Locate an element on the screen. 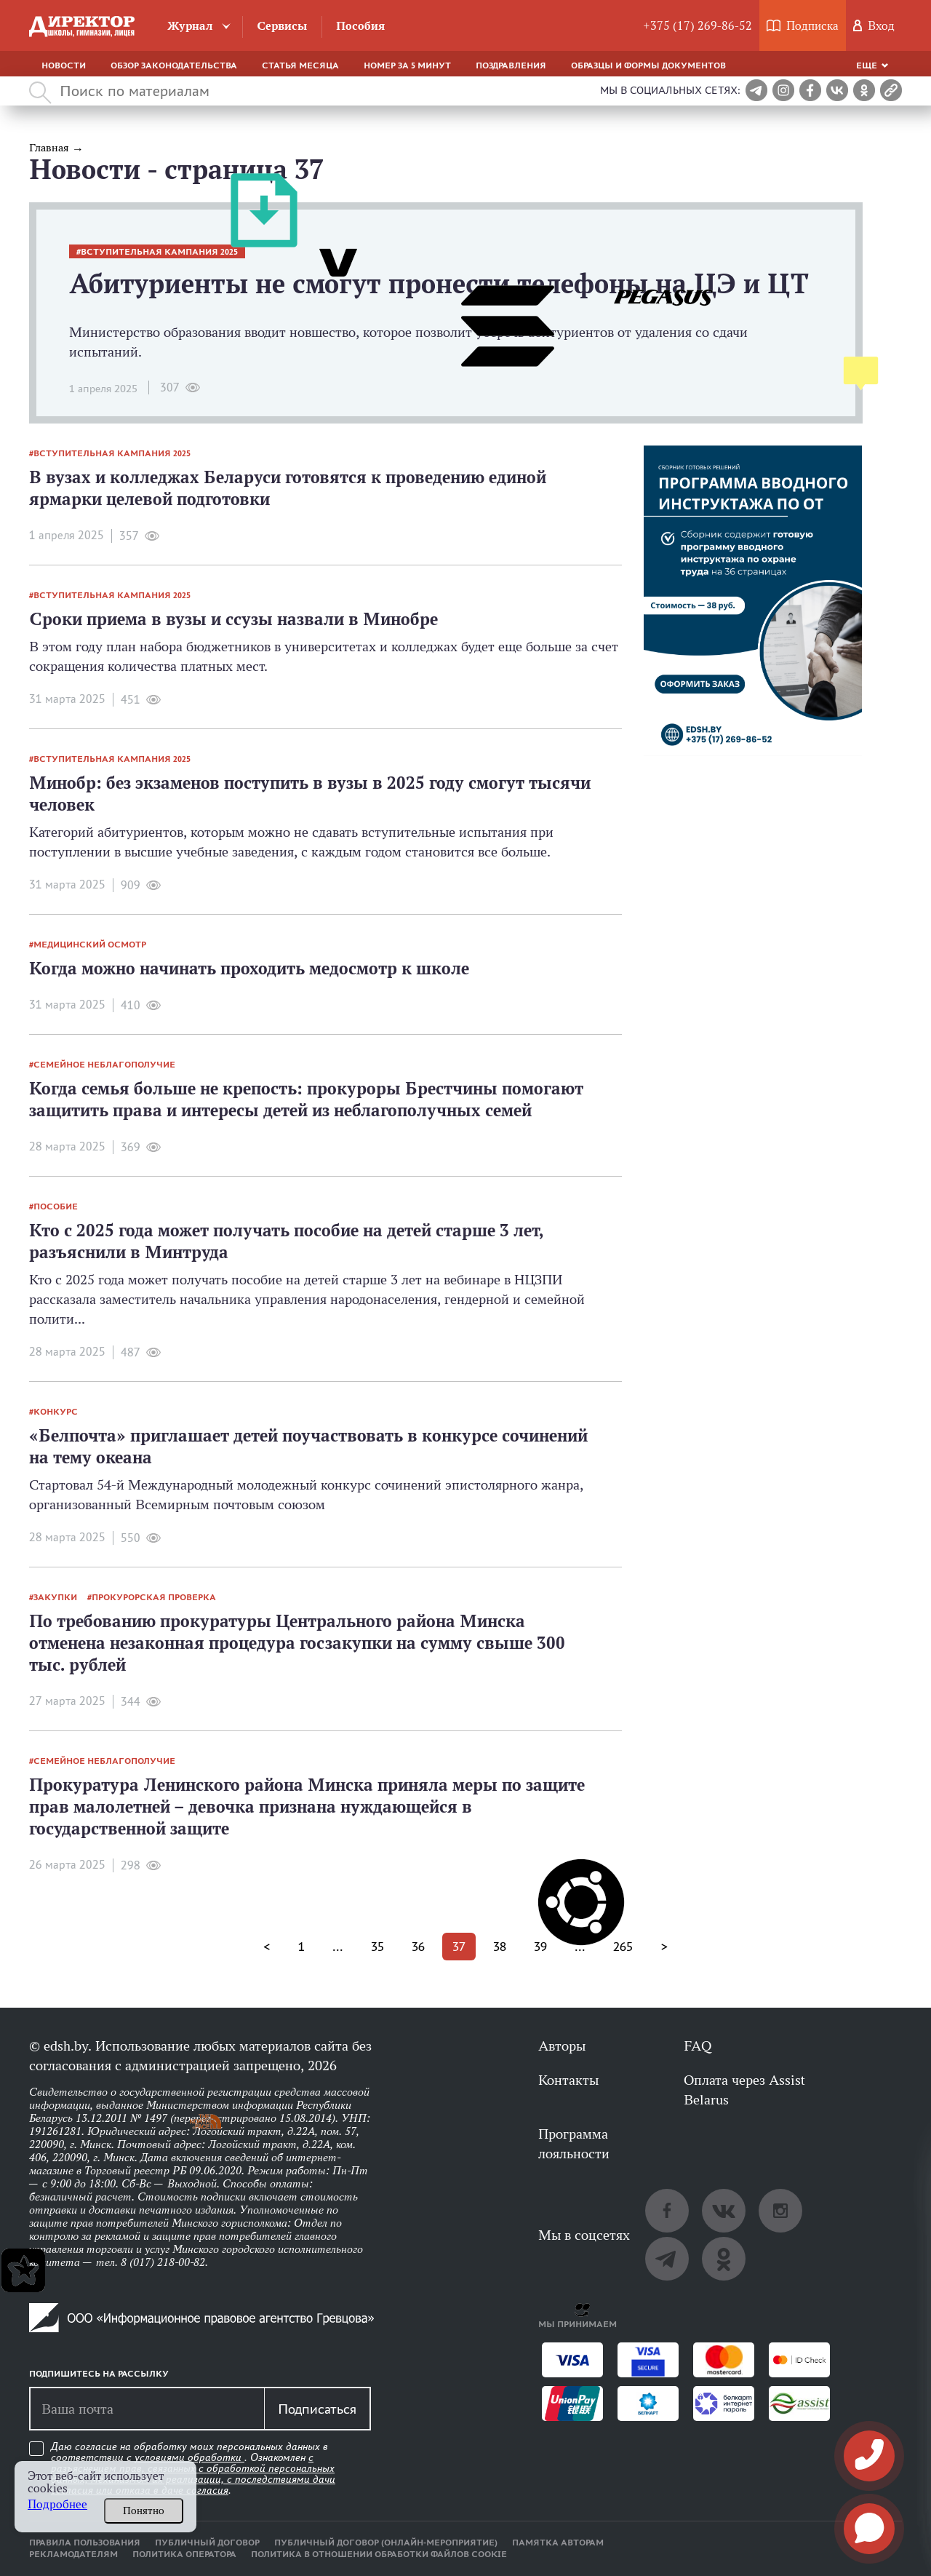 This screenshot has width=931, height=2576. solana blockchain platform logo is located at coordinates (508, 326).